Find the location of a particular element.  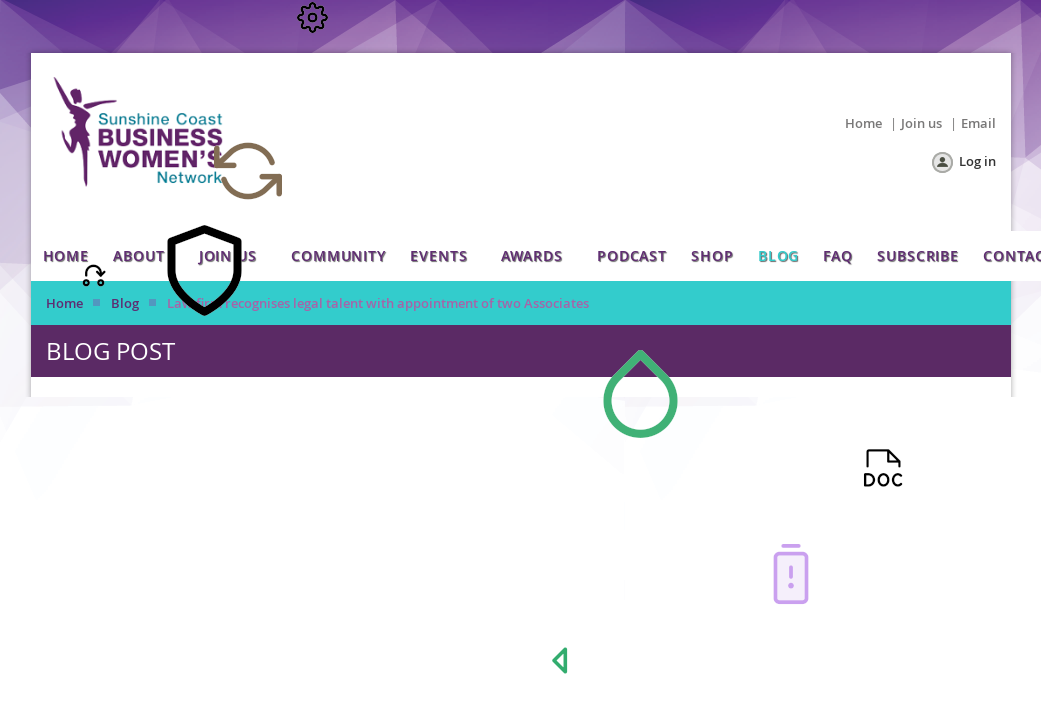

go back to the previous screen is located at coordinates (561, 660).